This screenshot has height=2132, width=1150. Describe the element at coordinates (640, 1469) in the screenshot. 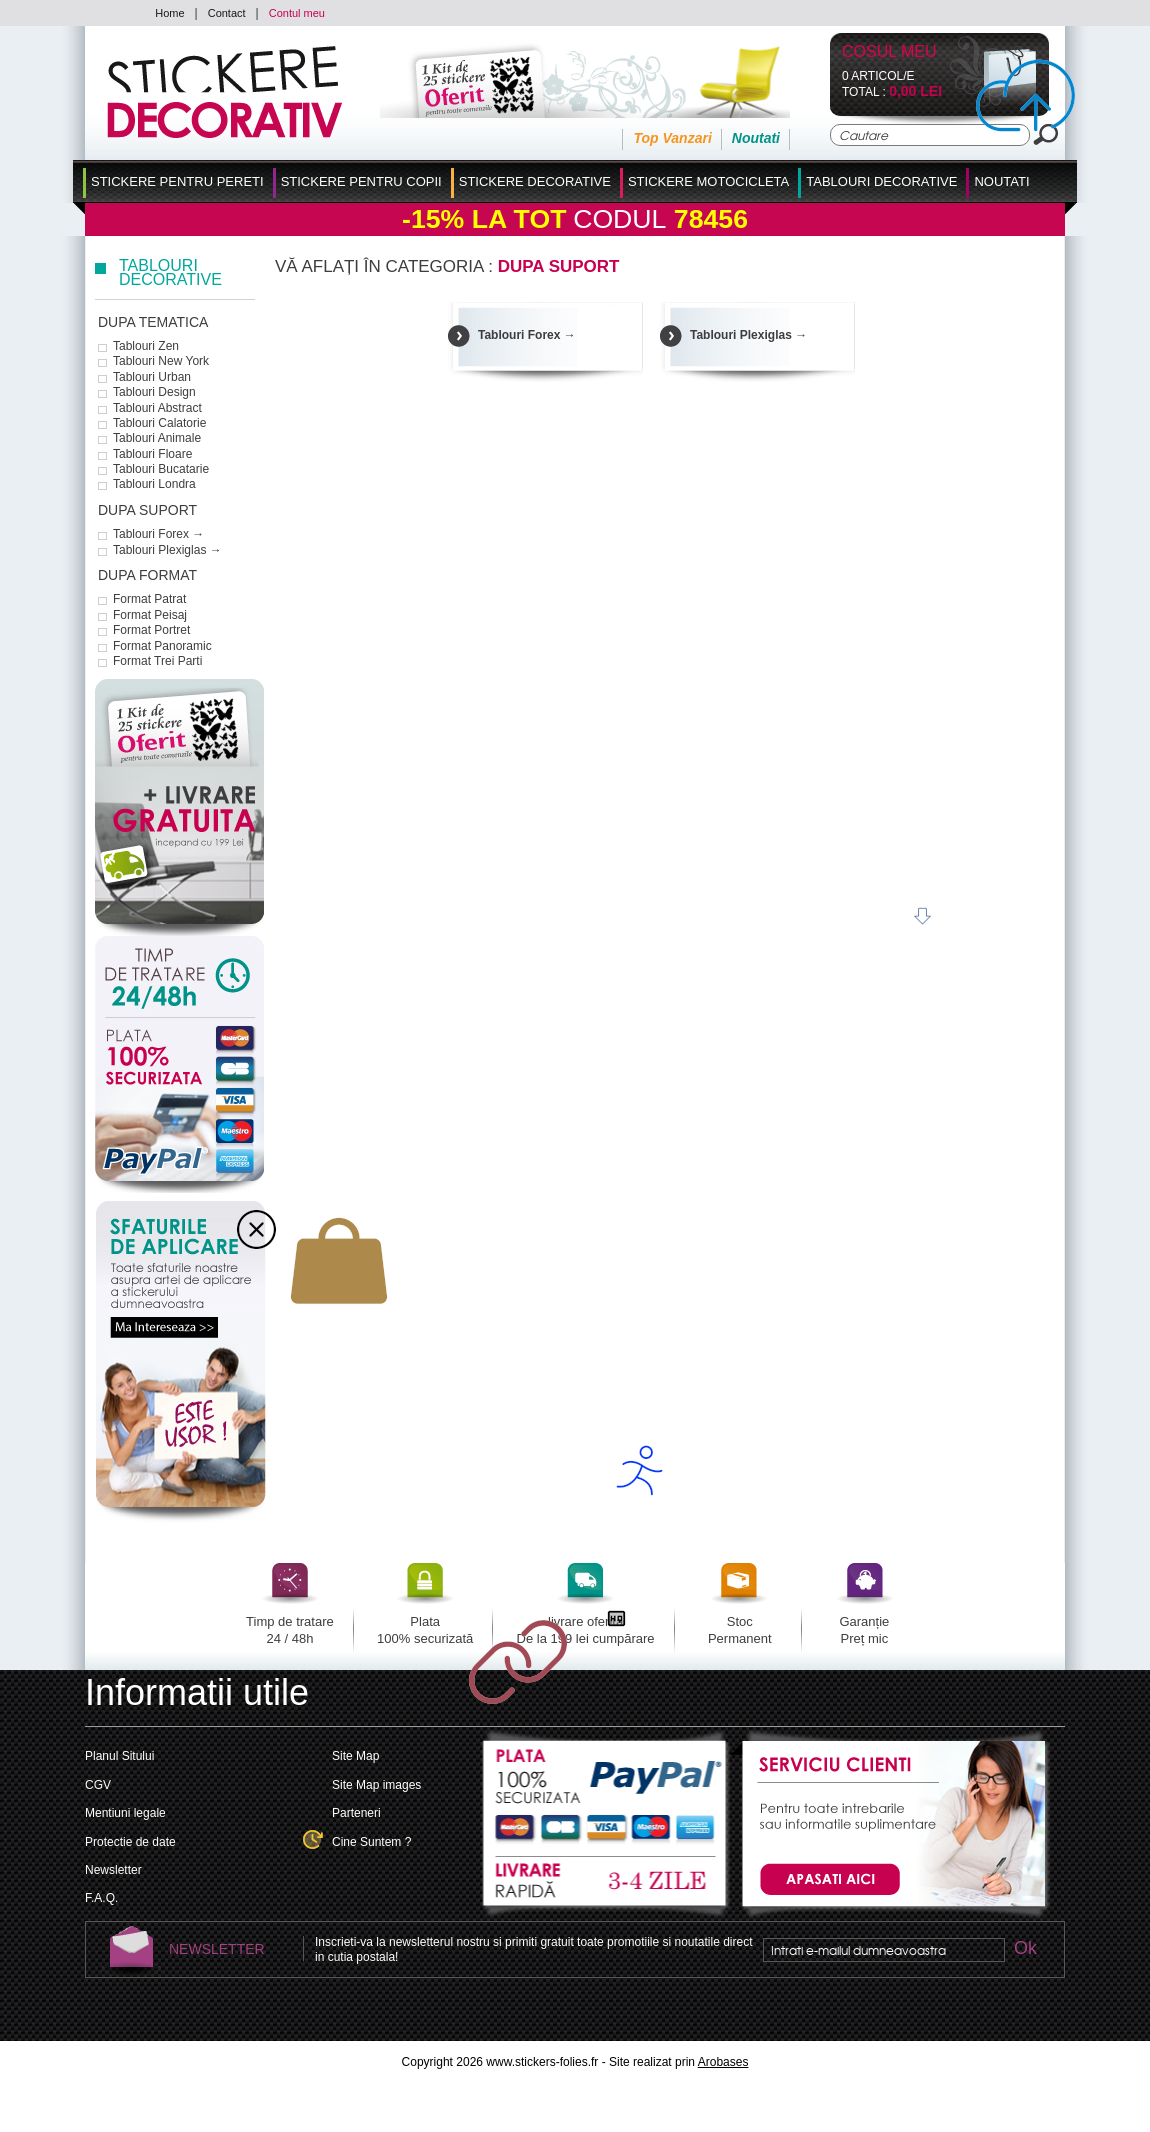

I see `start a running or fitness activity` at that location.